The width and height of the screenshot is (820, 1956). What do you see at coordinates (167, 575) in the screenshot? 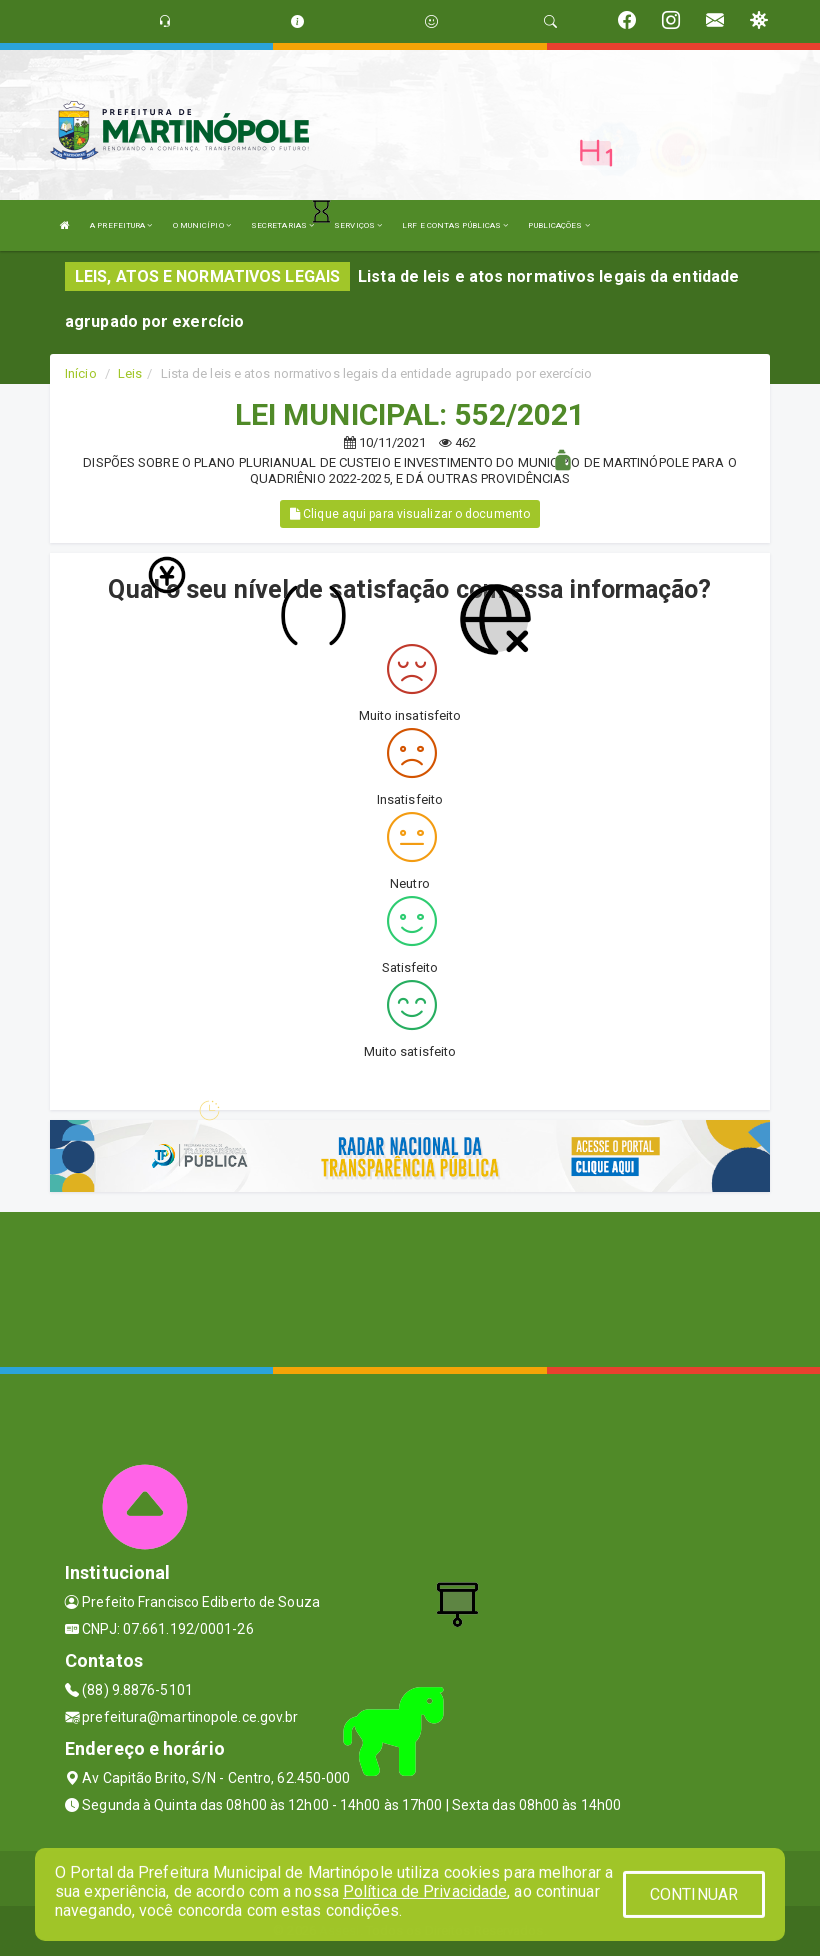
I see `make a payment in chinese yuan` at bounding box center [167, 575].